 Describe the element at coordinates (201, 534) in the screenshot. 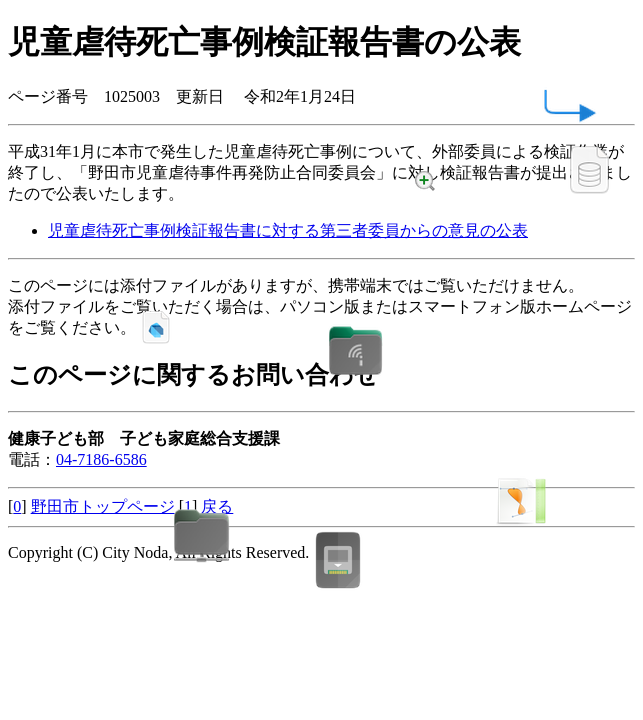

I see `access a remote or network folder` at that location.